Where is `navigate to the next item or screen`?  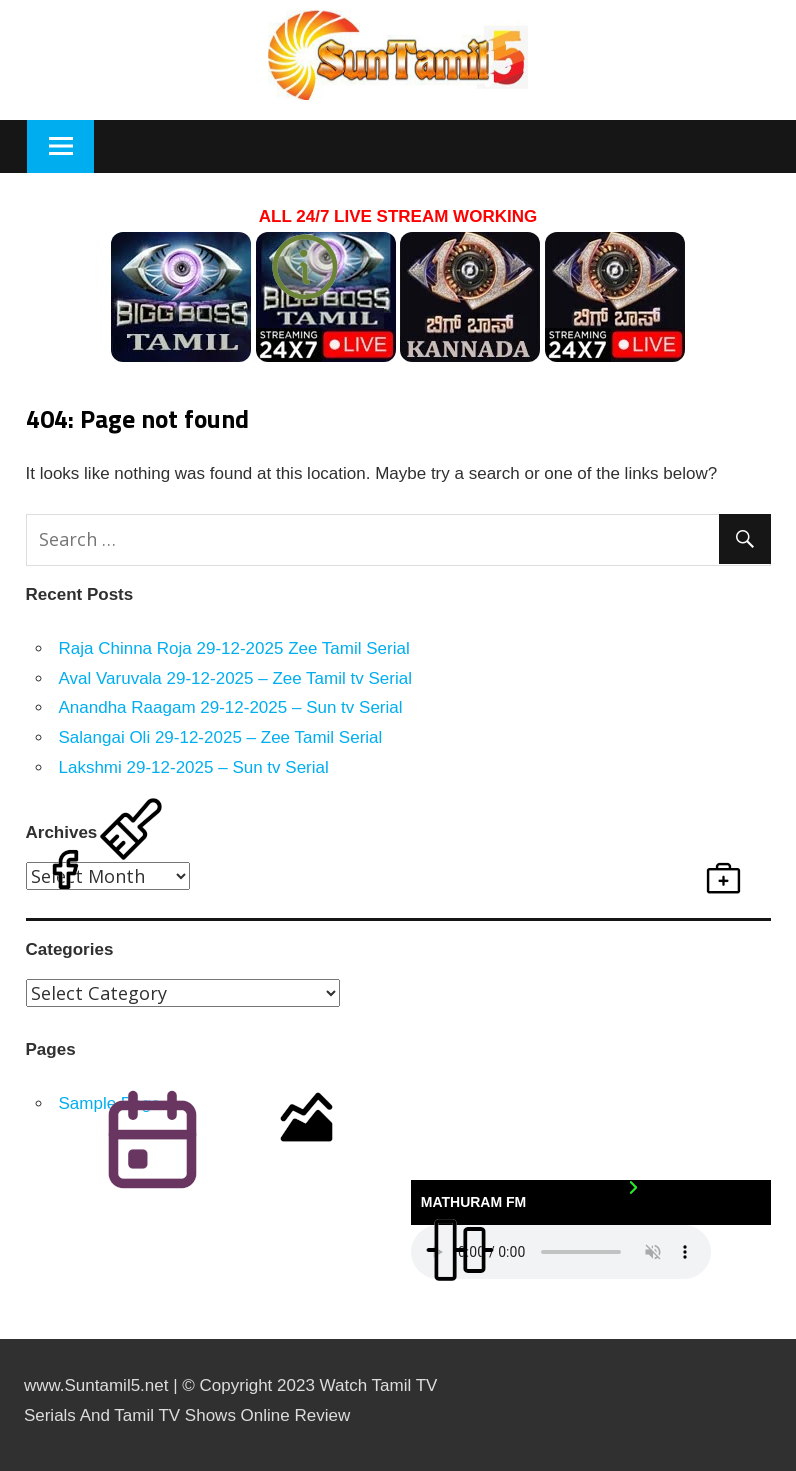 navigate to the next item or screen is located at coordinates (633, 1187).